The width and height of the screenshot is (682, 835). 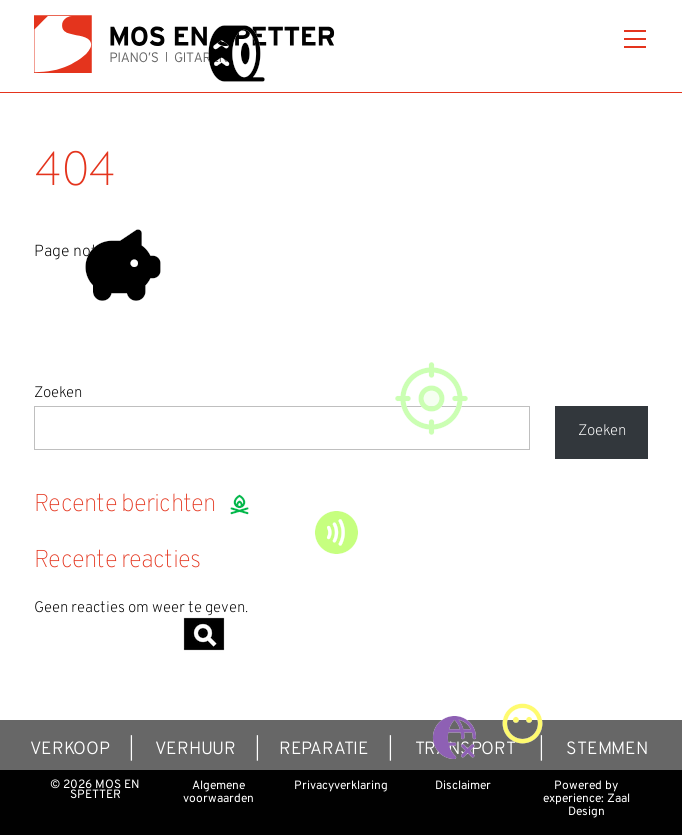 I want to click on center map on current location, so click(x=431, y=398).